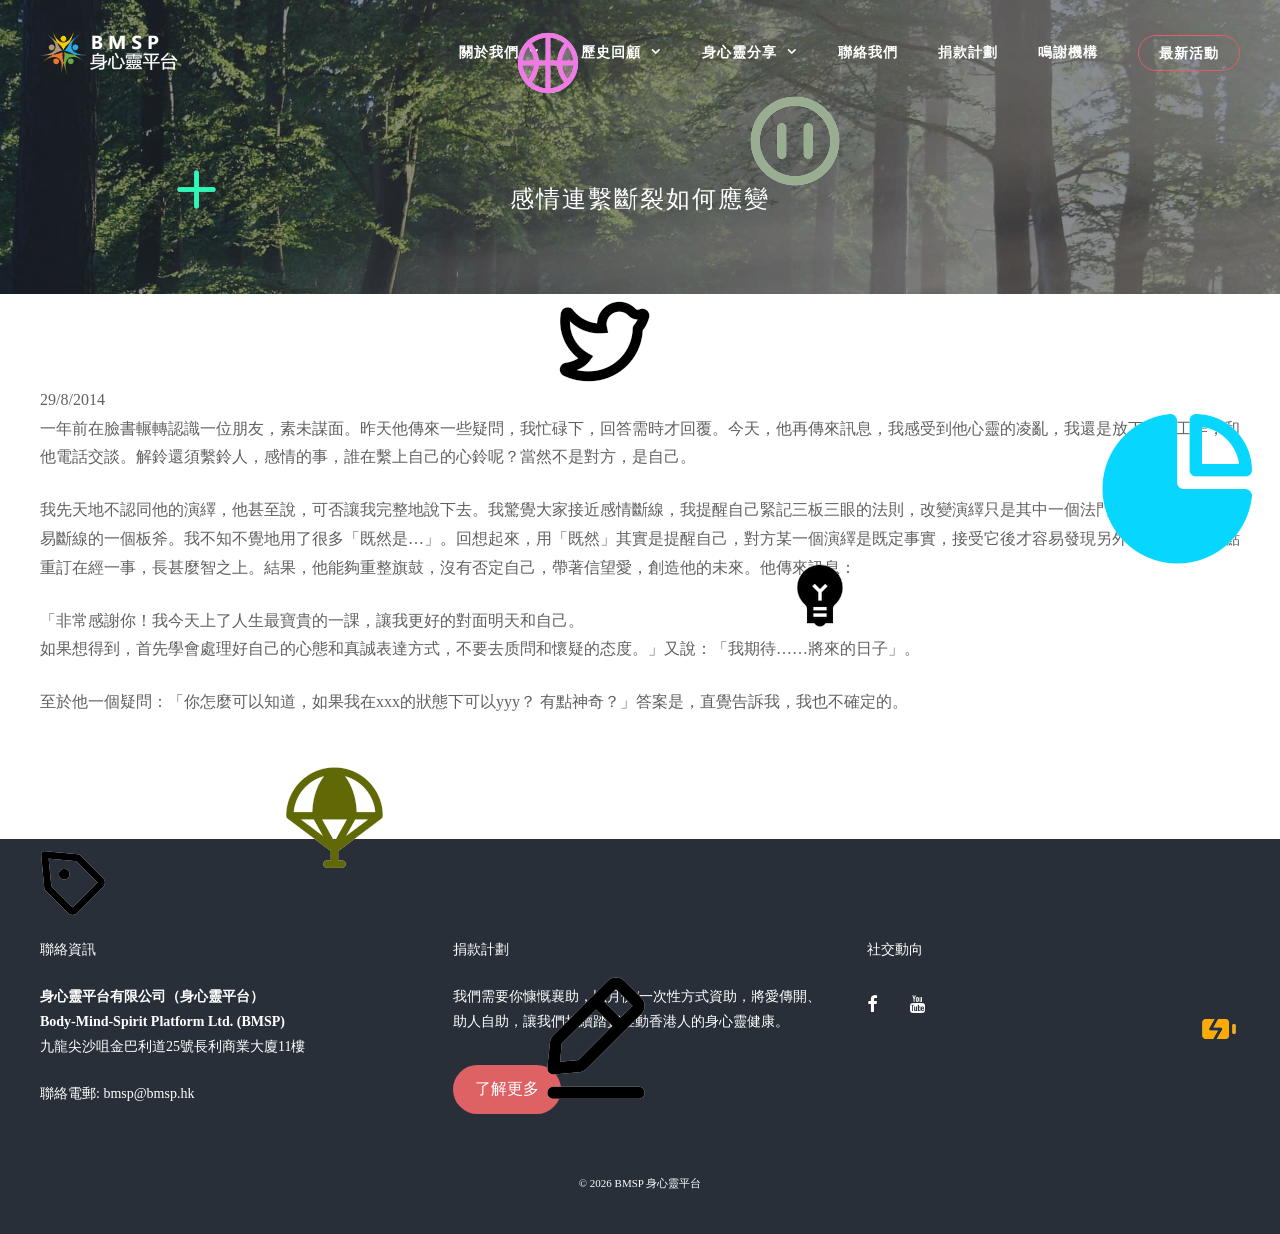 The height and width of the screenshot is (1234, 1280). Describe the element at coordinates (1219, 1029) in the screenshot. I see `indicates device is currently charging` at that location.